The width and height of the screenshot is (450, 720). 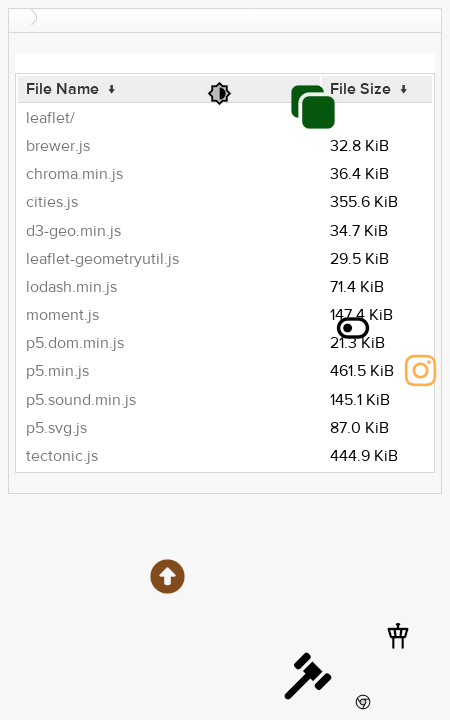 I want to click on copy to clipboard, so click(x=313, y=107).